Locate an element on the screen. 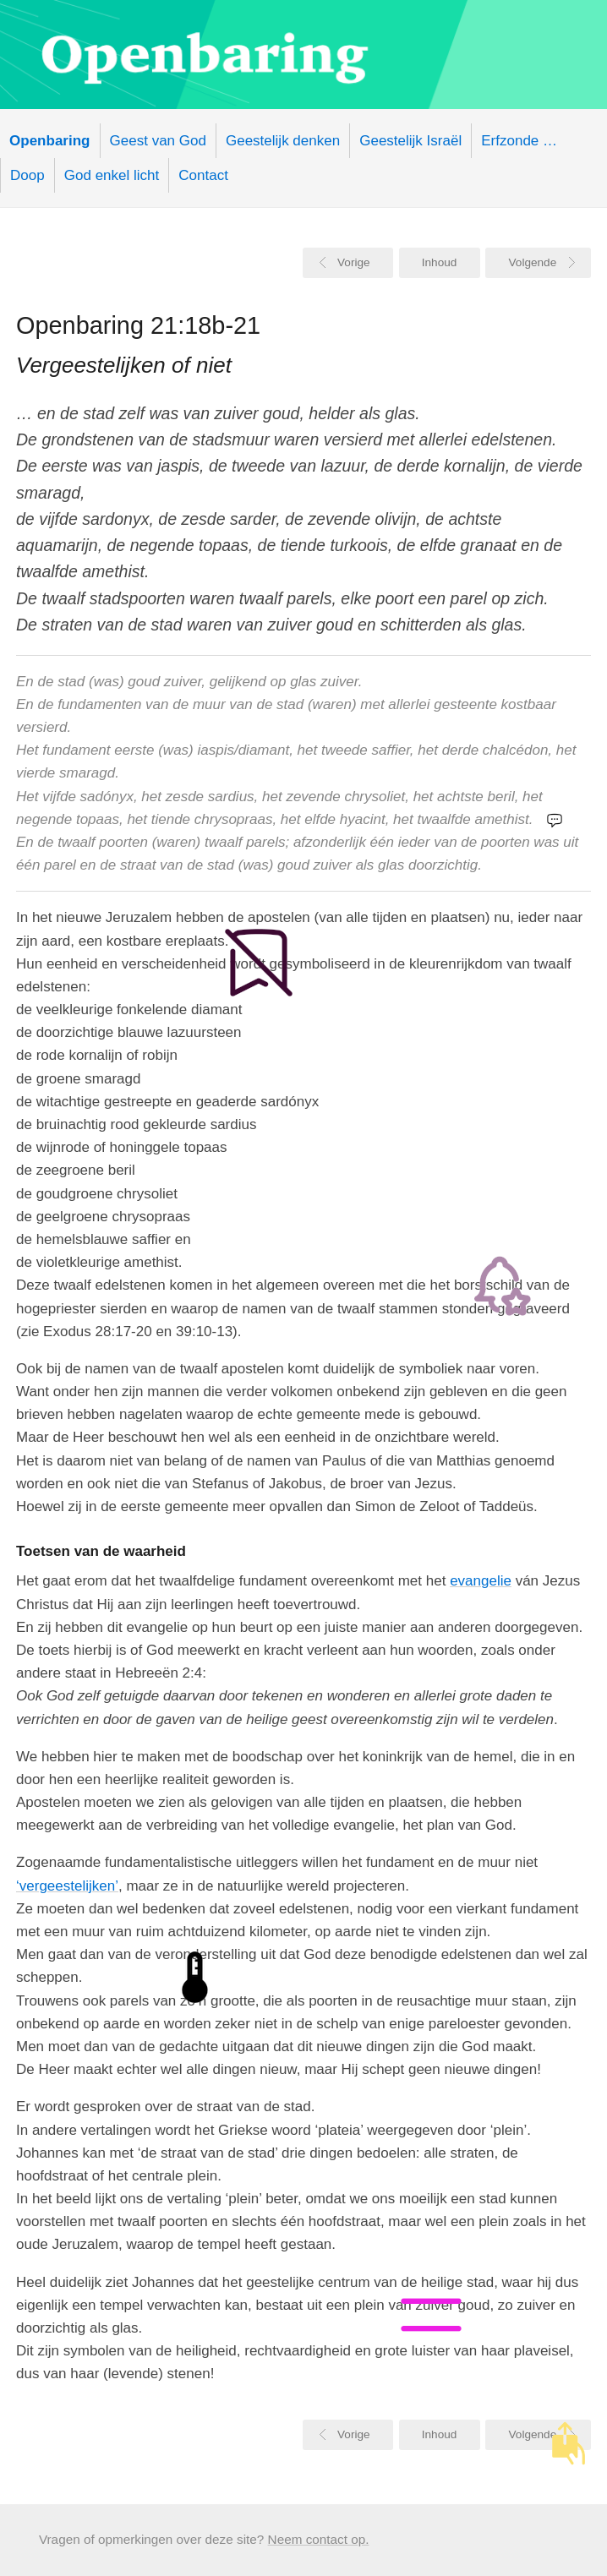  remove from bookmarks is located at coordinates (259, 963).